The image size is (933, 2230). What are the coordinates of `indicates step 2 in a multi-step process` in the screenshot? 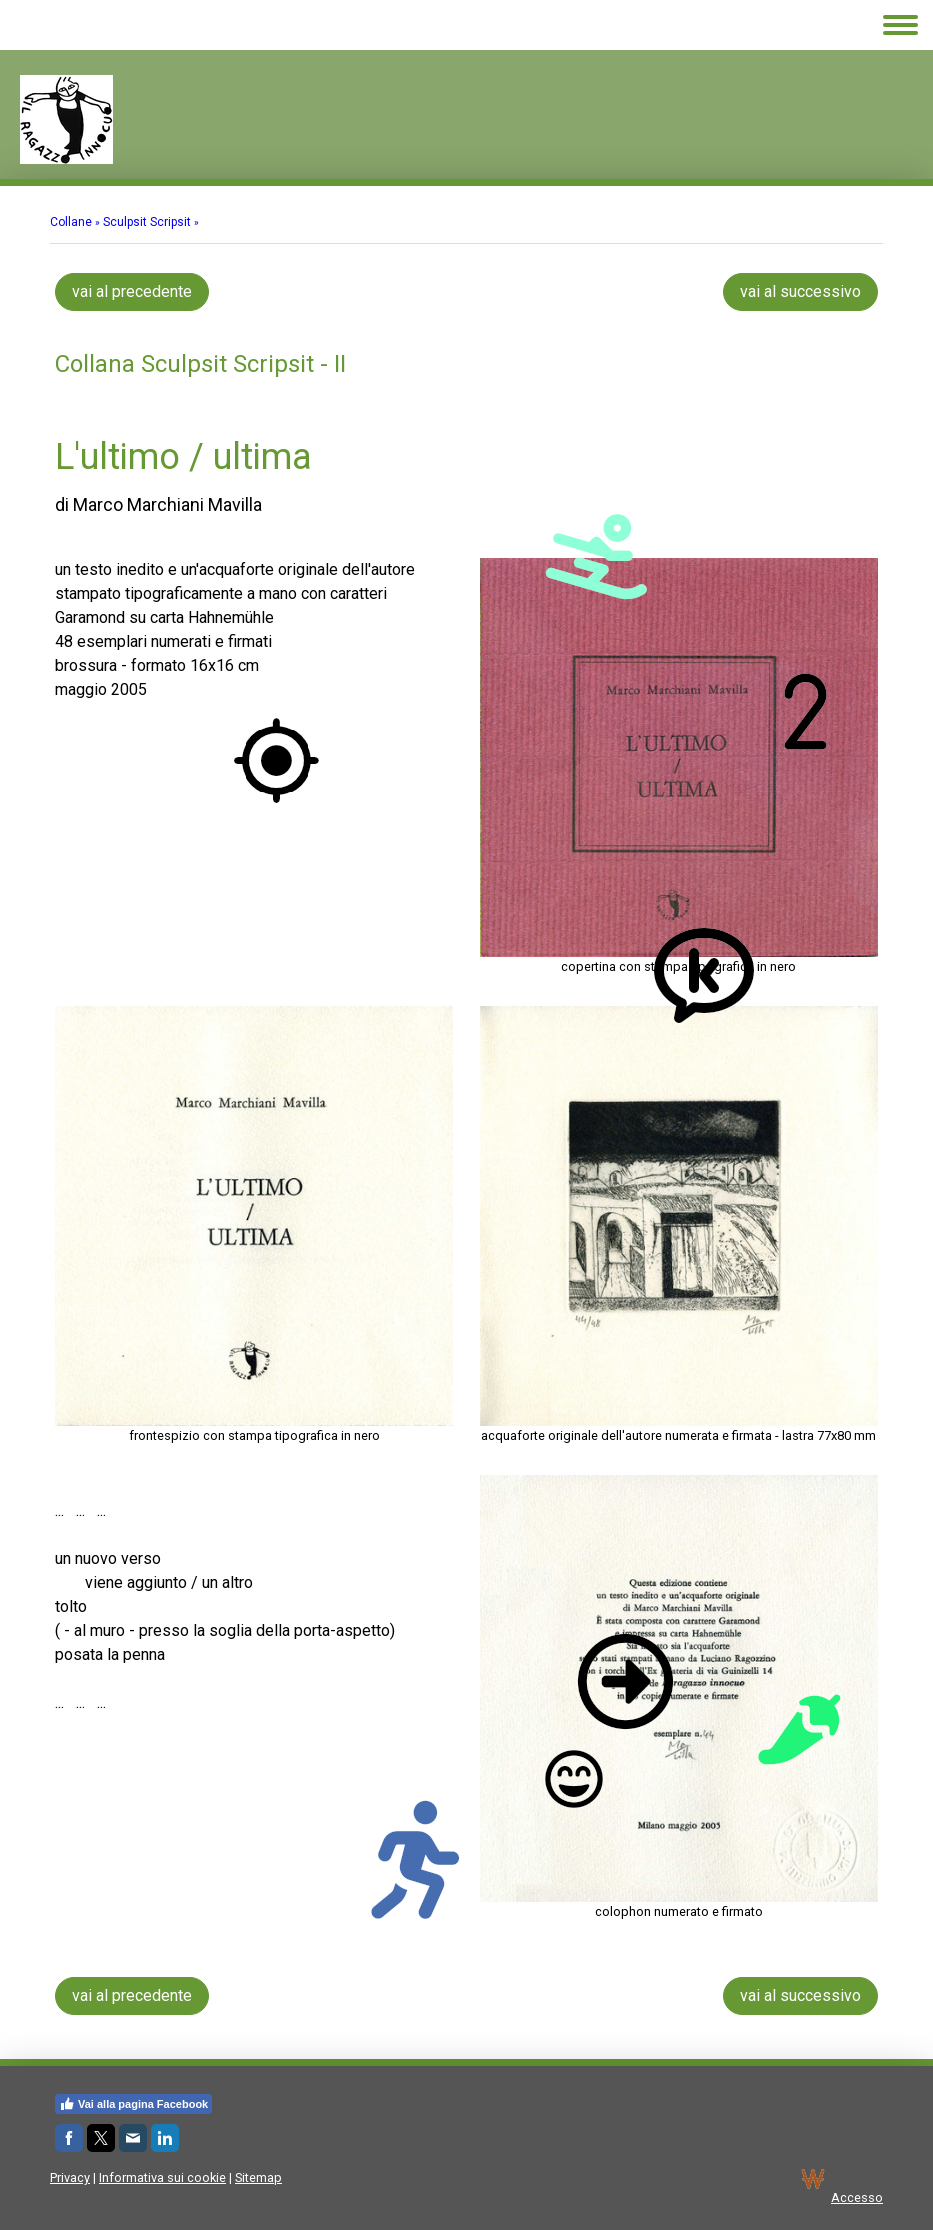 It's located at (805, 711).